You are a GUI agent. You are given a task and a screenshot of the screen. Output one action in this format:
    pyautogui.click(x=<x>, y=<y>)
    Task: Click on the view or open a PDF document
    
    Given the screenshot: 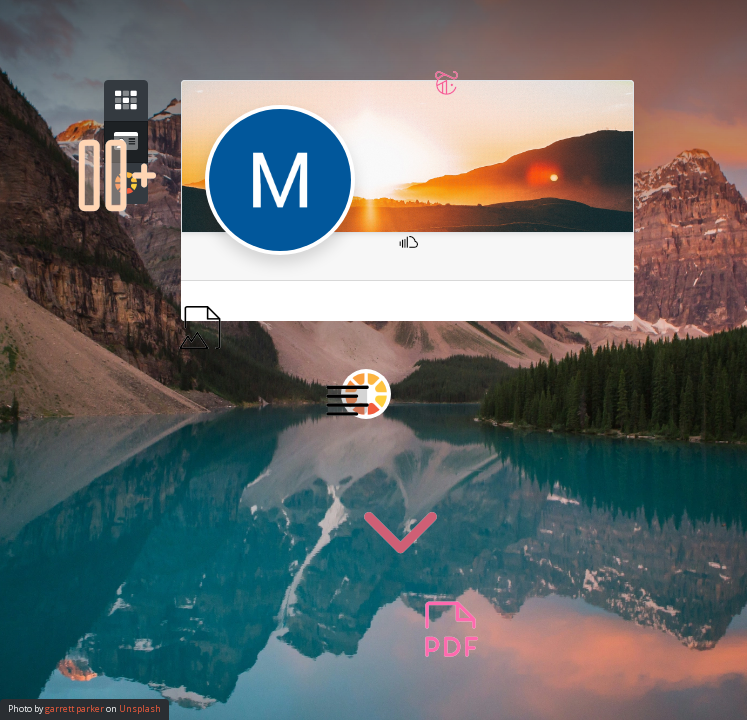 What is the action you would take?
    pyautogui.click(x=450, y=631)
    